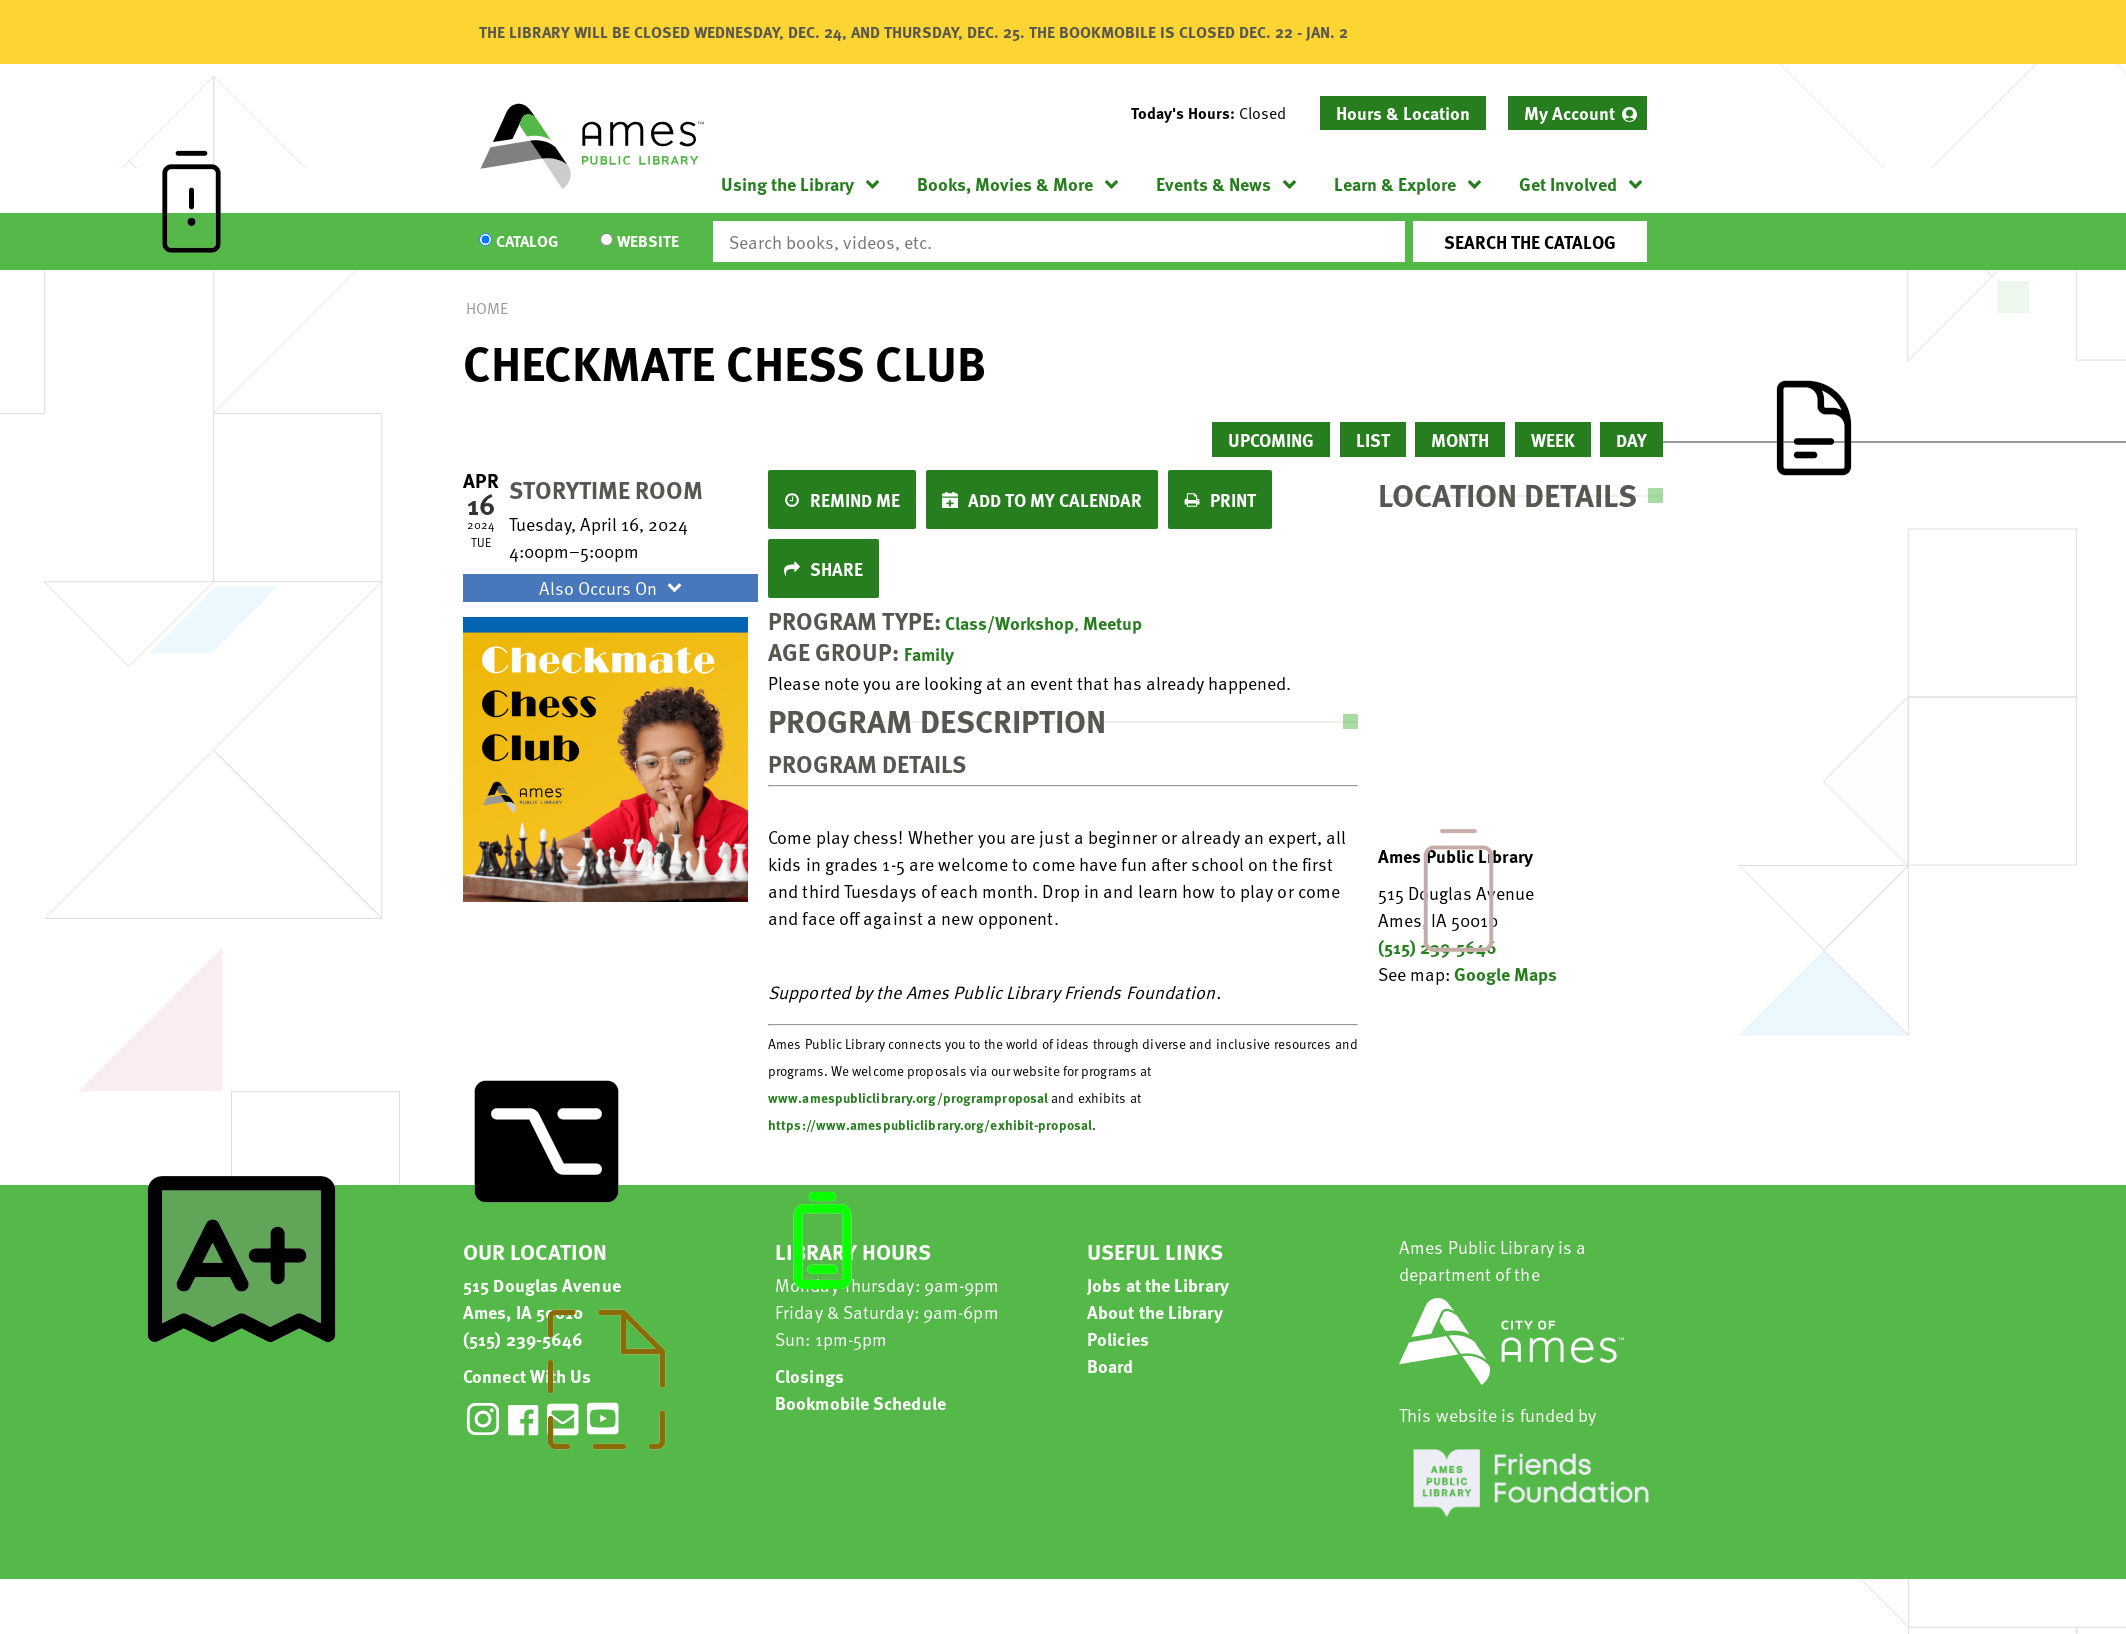 The image size is (2126, 1634). What do you see at coordinates (822, 1240) in the screenshot?
I see `indicates low battery level` at bounding box center [822, 1240].